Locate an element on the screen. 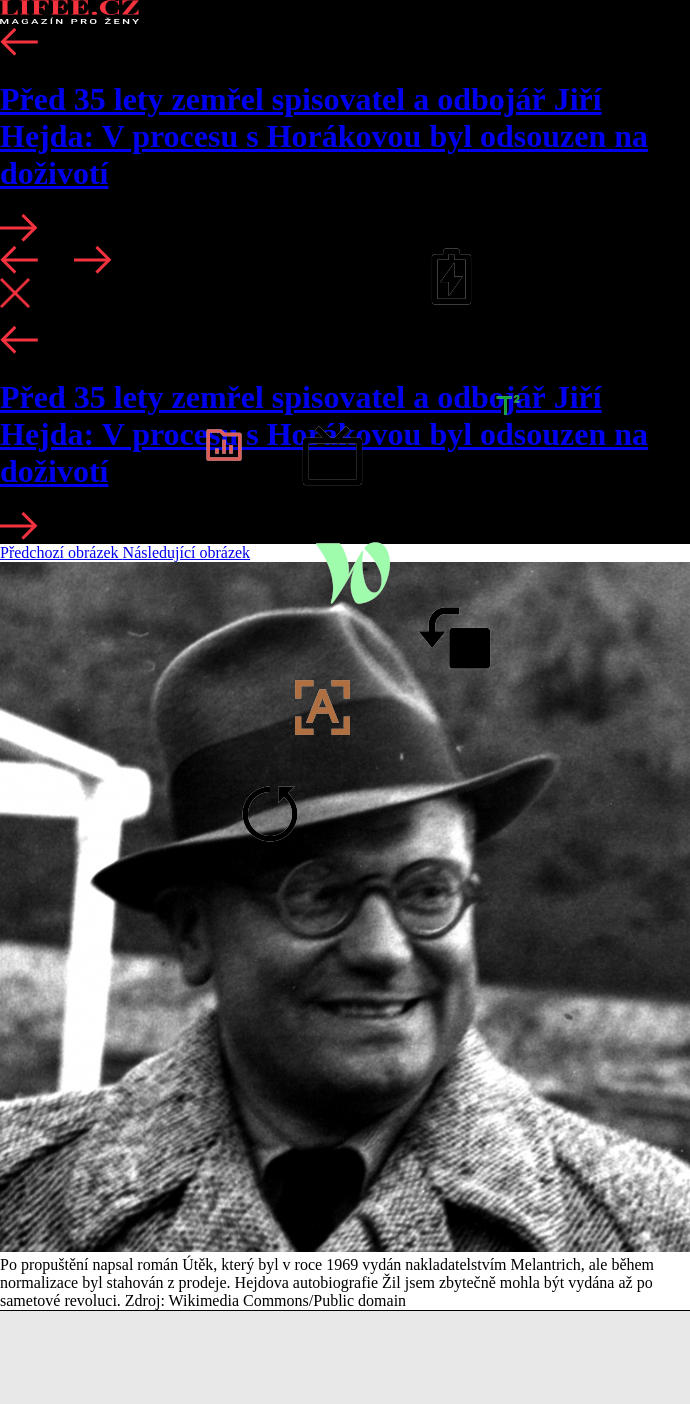 This screenshot has width=690, height=1404. open analytics or reports folder is located at coordinates (224, 445).